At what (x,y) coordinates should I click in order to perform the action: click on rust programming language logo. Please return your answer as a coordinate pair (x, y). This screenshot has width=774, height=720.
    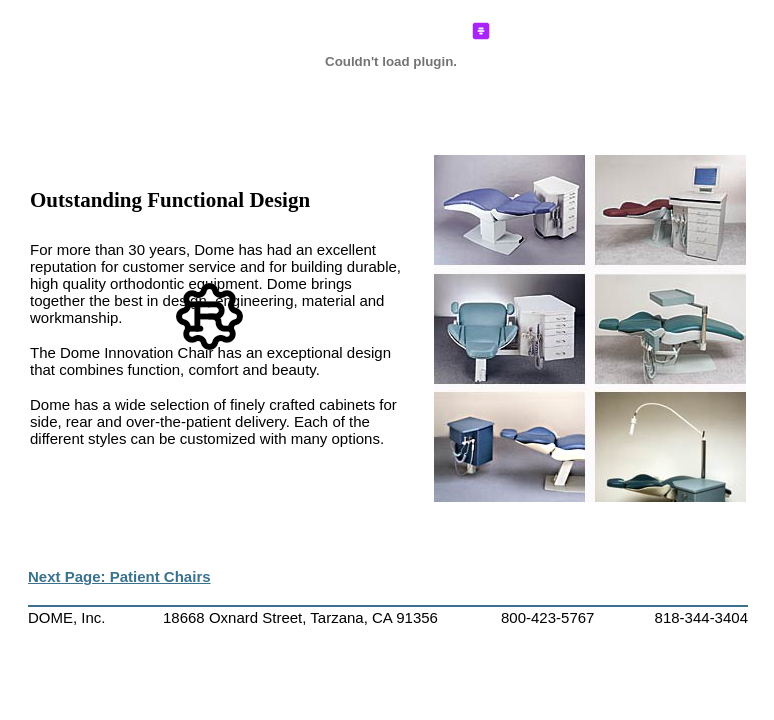
    Looking at the image, I should click on (209, 316).